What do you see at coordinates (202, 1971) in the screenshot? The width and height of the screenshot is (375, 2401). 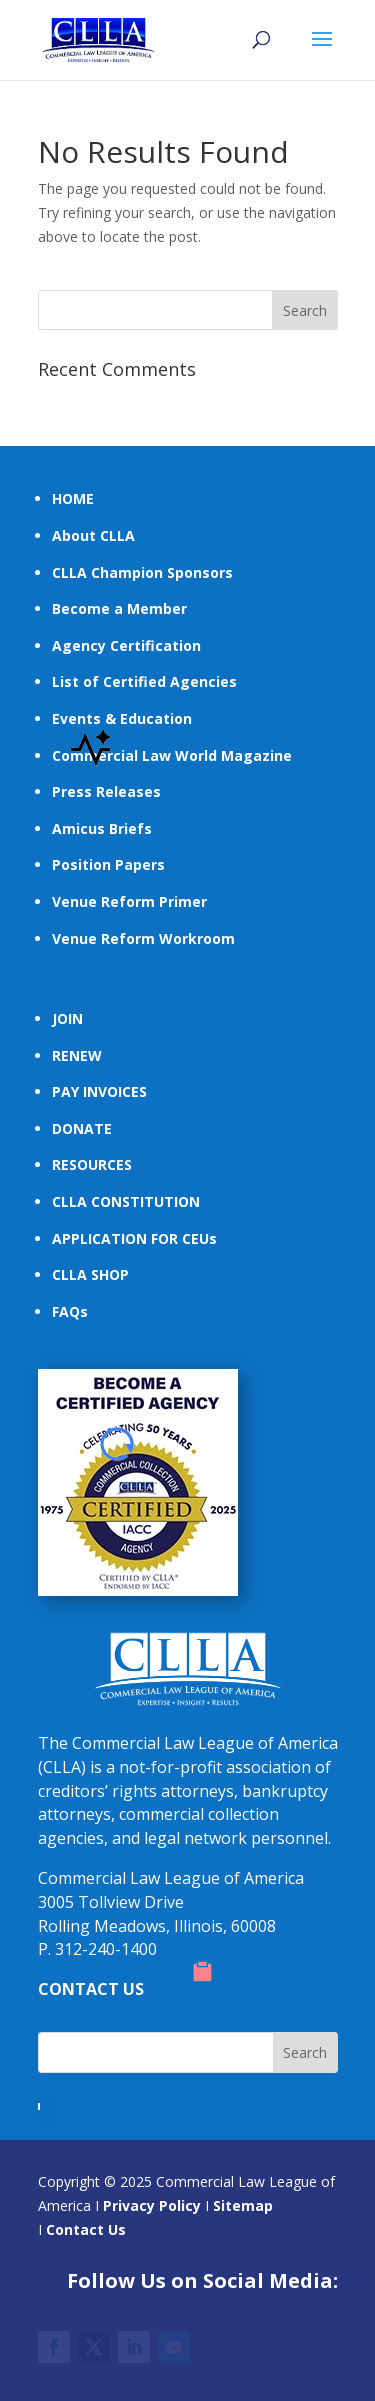 I see `copy content to clipboard` at bounding box center [202, 1971].